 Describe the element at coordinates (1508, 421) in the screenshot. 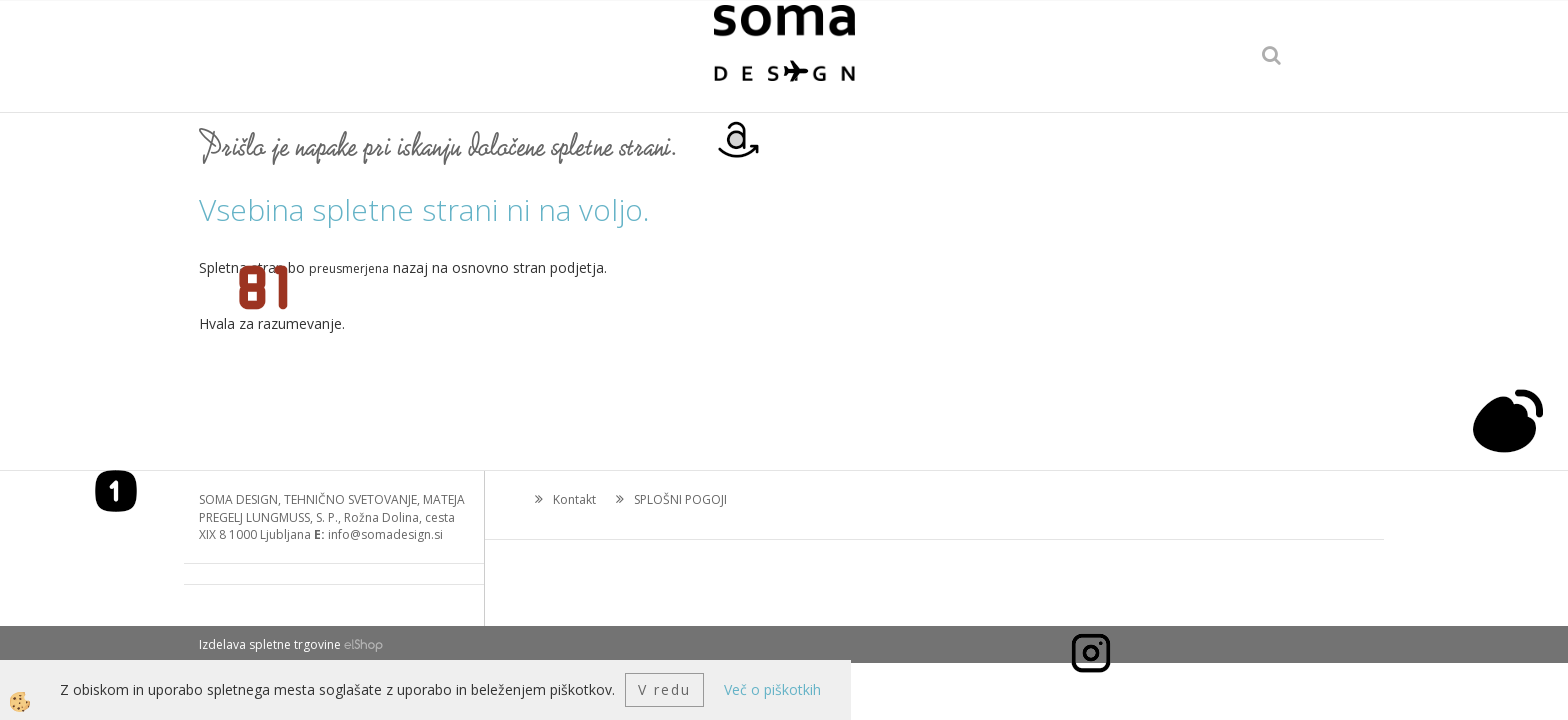

I see `open weibo app` at that location.